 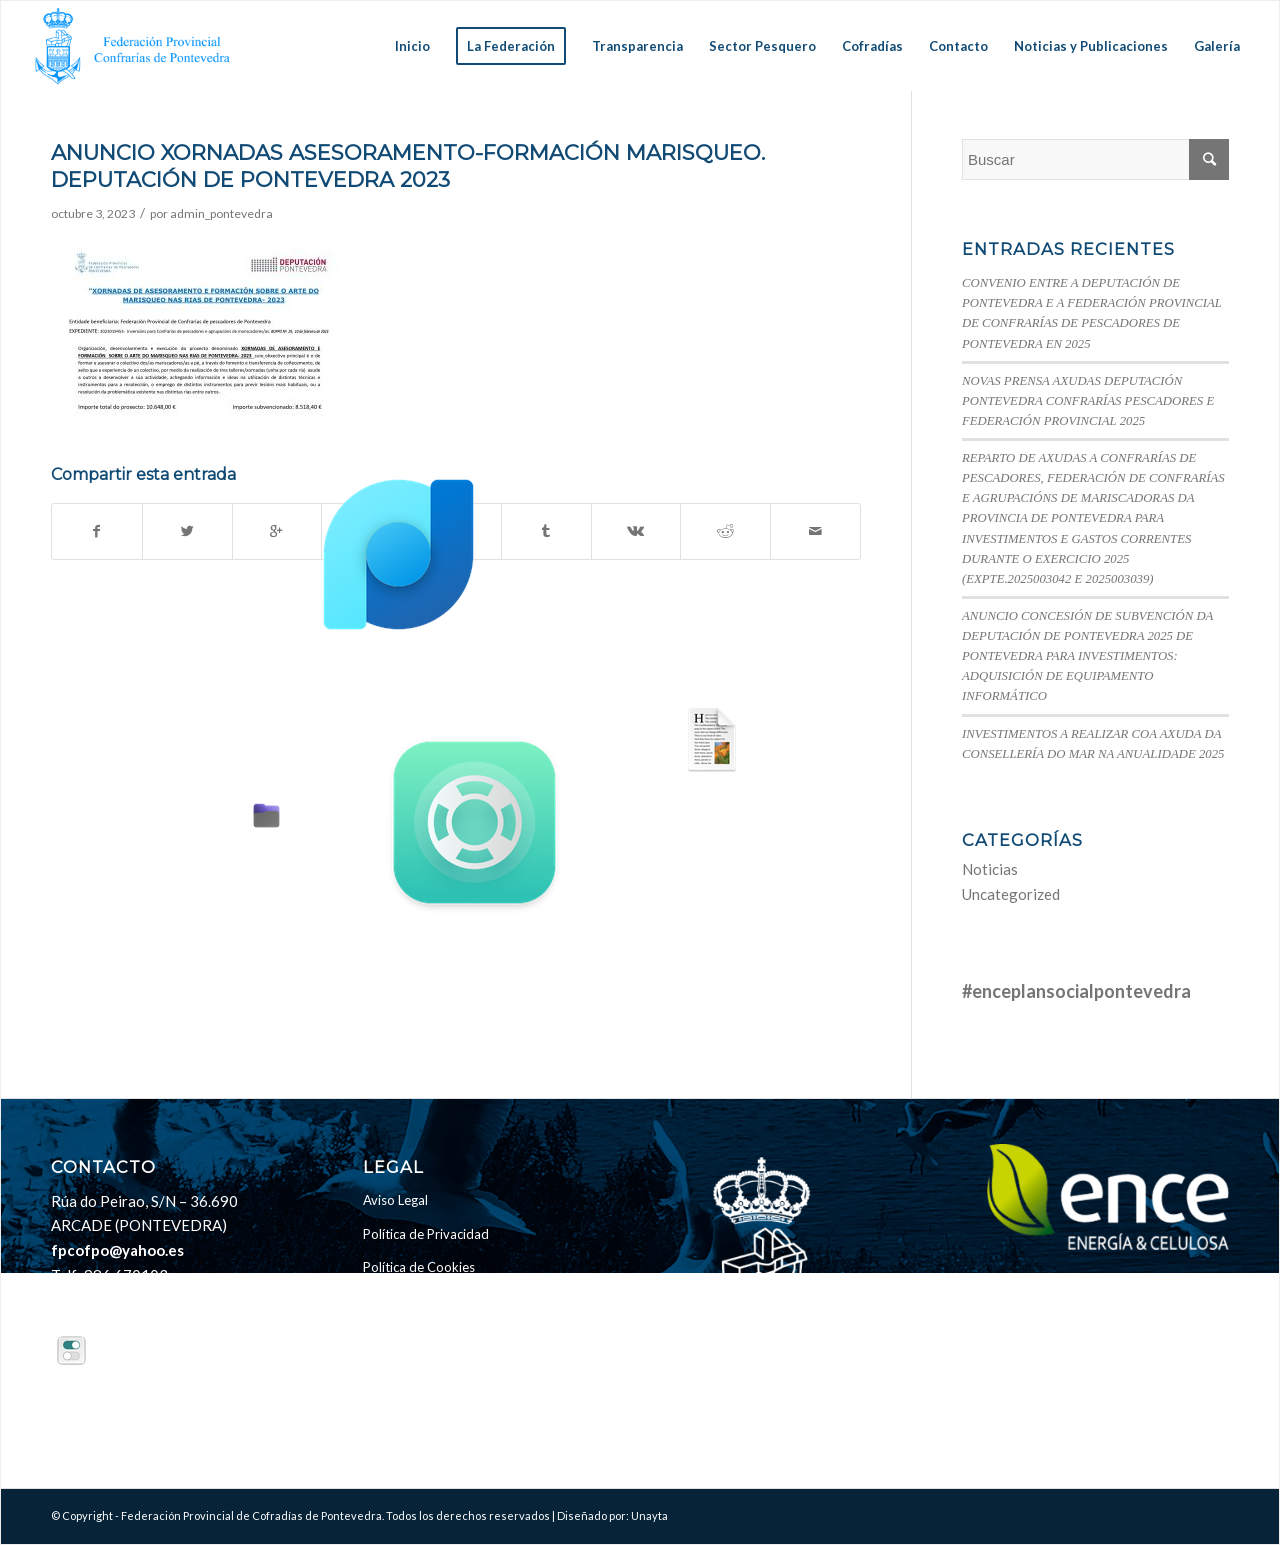 What do you see at coordinates (266, 815) in the screenshot?
I see `drop files here to add to folder` at bounding box center [266, 815].